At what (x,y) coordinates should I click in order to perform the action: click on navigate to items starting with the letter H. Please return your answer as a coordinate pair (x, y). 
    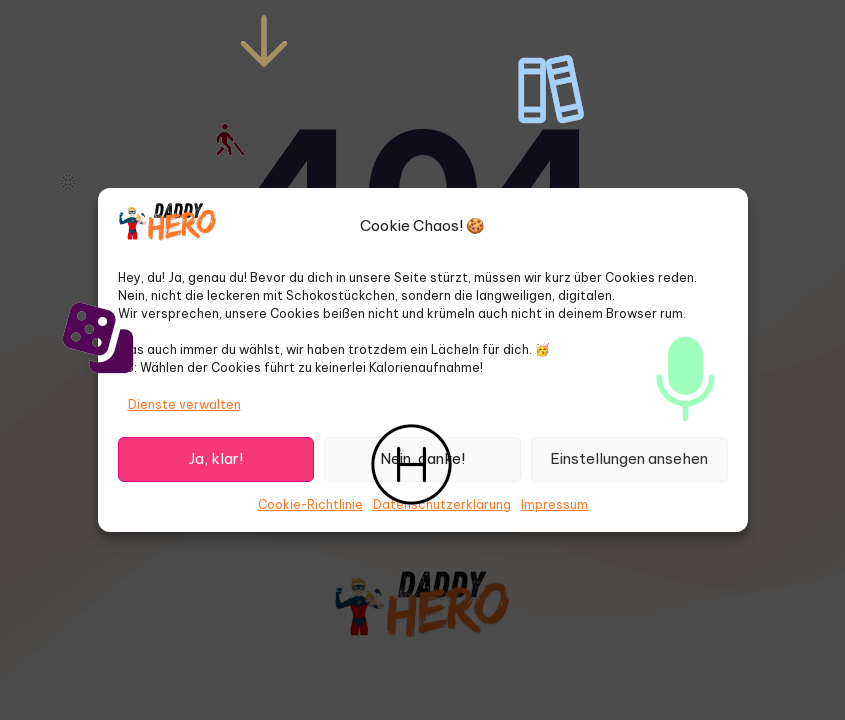
    Looking at the image, I should click on (411, 464).